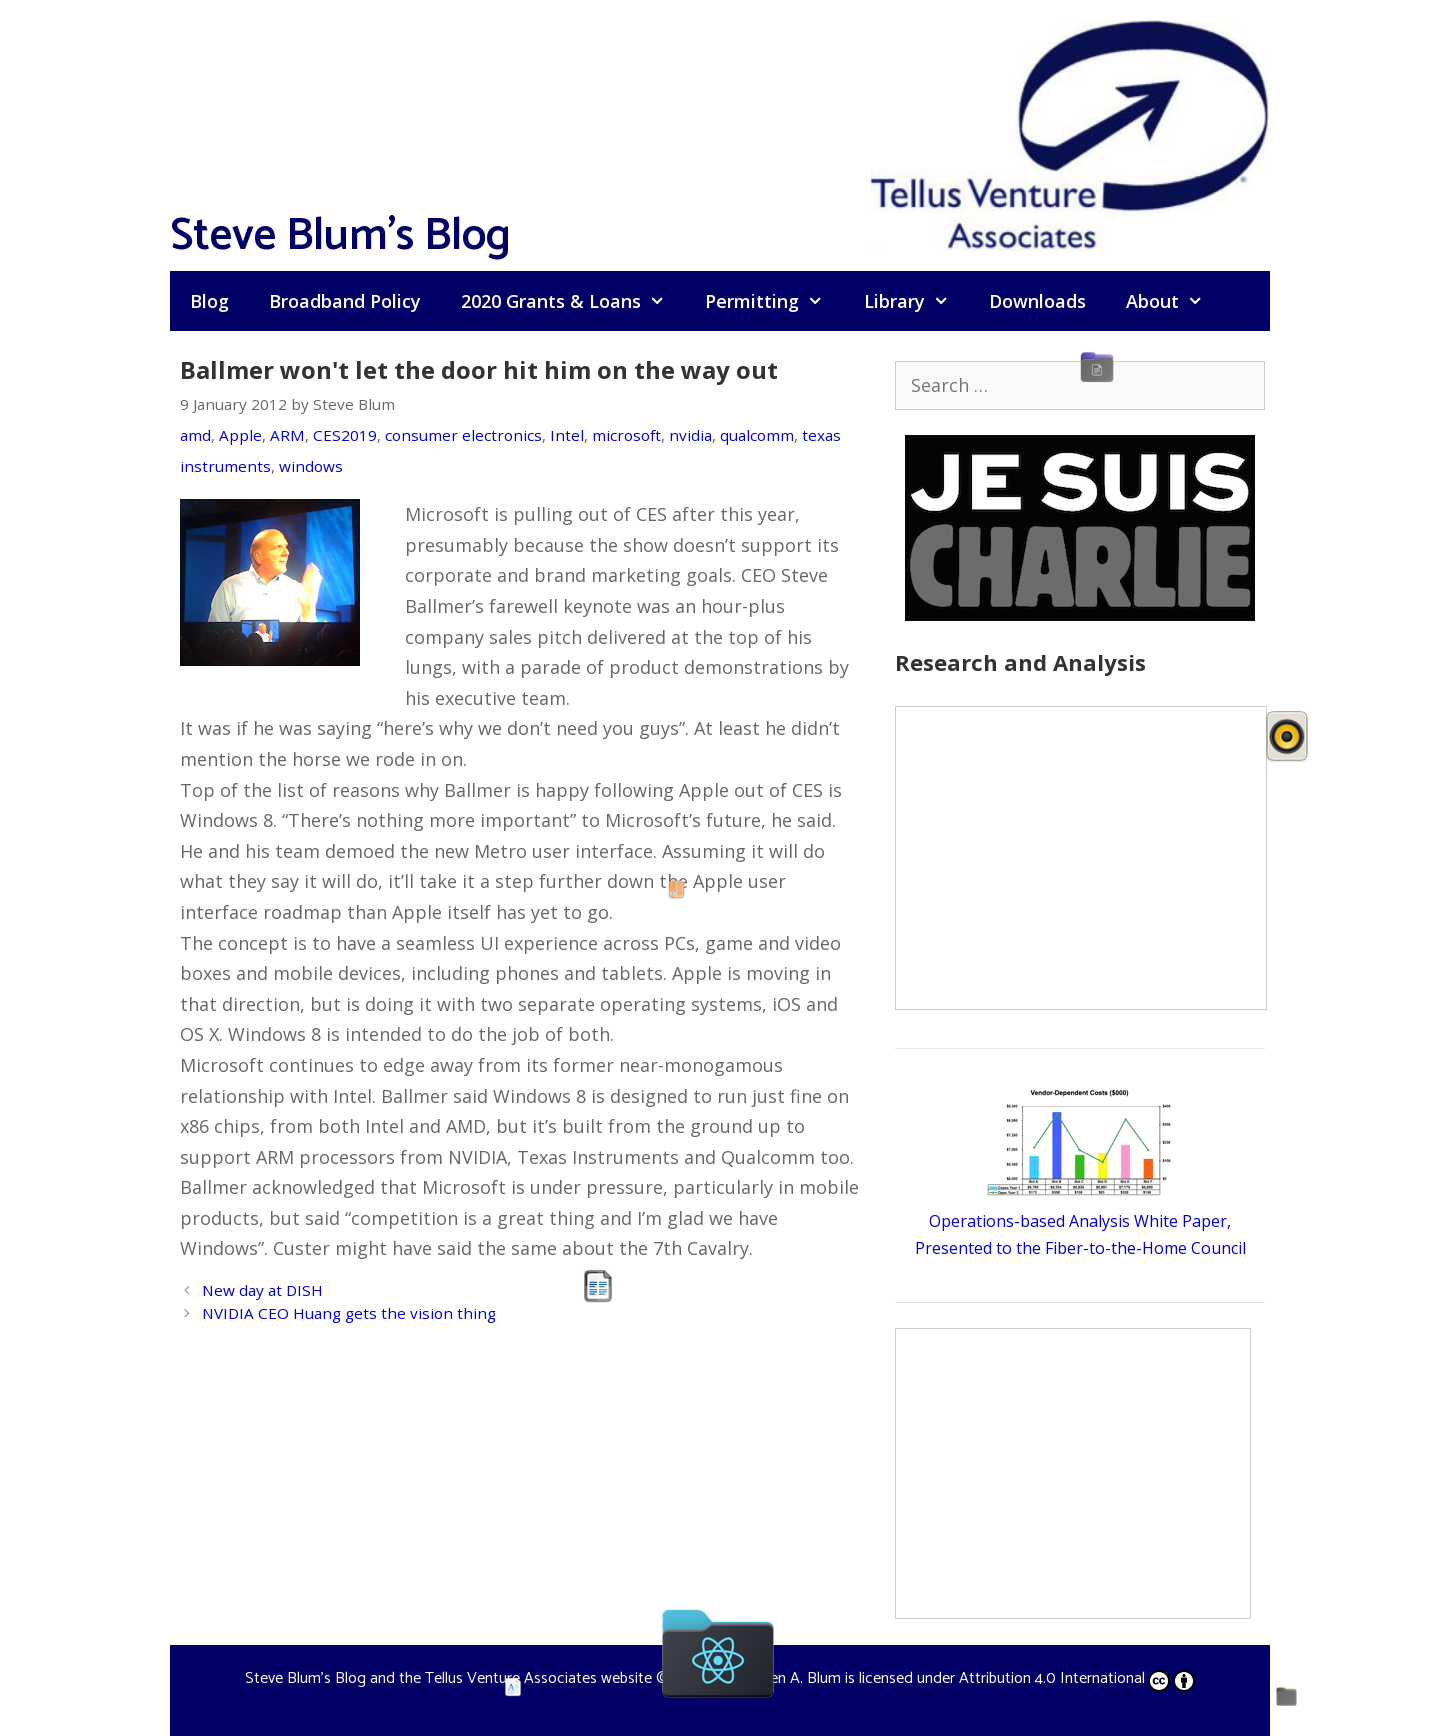 The height and width of the screenshot is (1736, 1440). What do you see at coordinates (1287, 736) in the screenshot?
I see `open Rhythmbox music player` at bounding box center [1287, 736].